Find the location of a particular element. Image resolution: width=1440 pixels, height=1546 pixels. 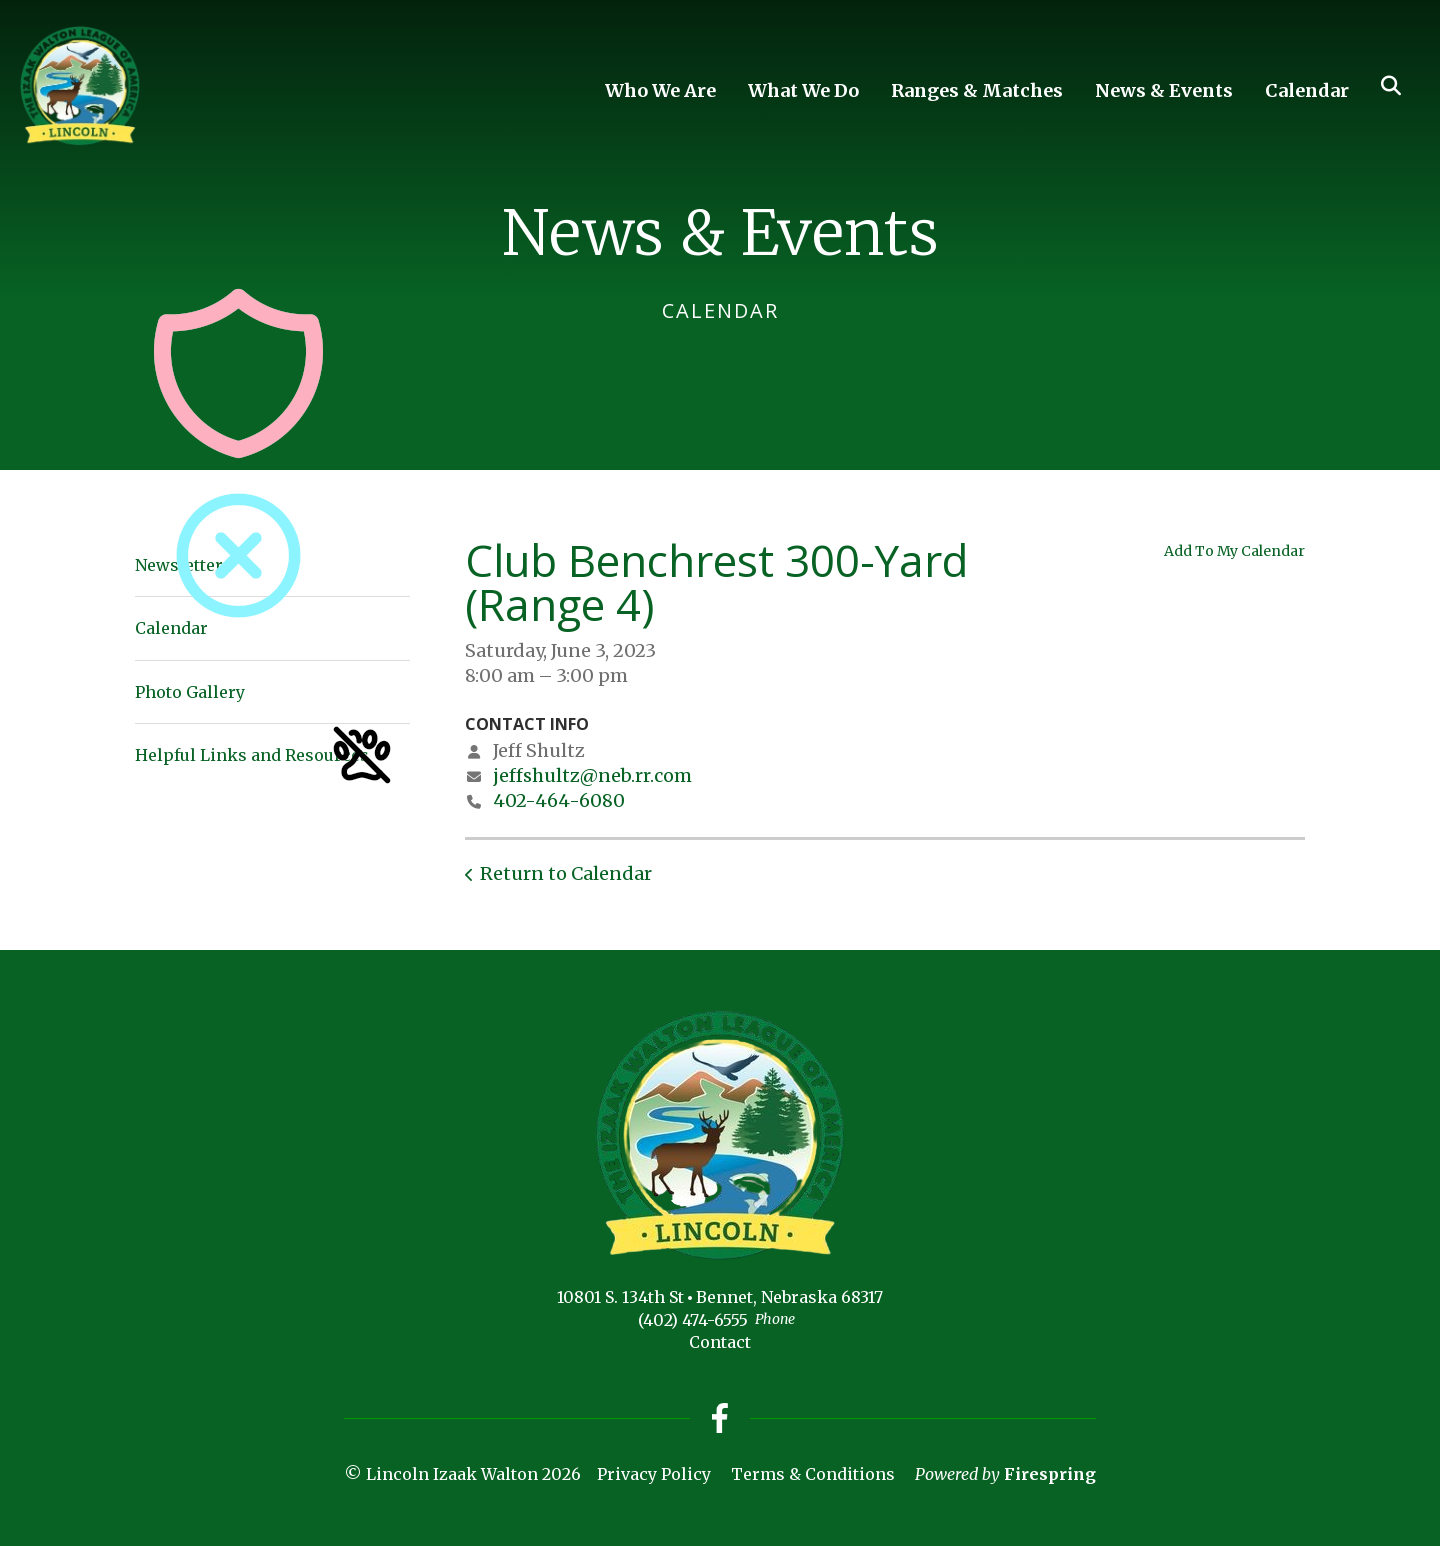

access security settings is located at coordinates (238, 373).